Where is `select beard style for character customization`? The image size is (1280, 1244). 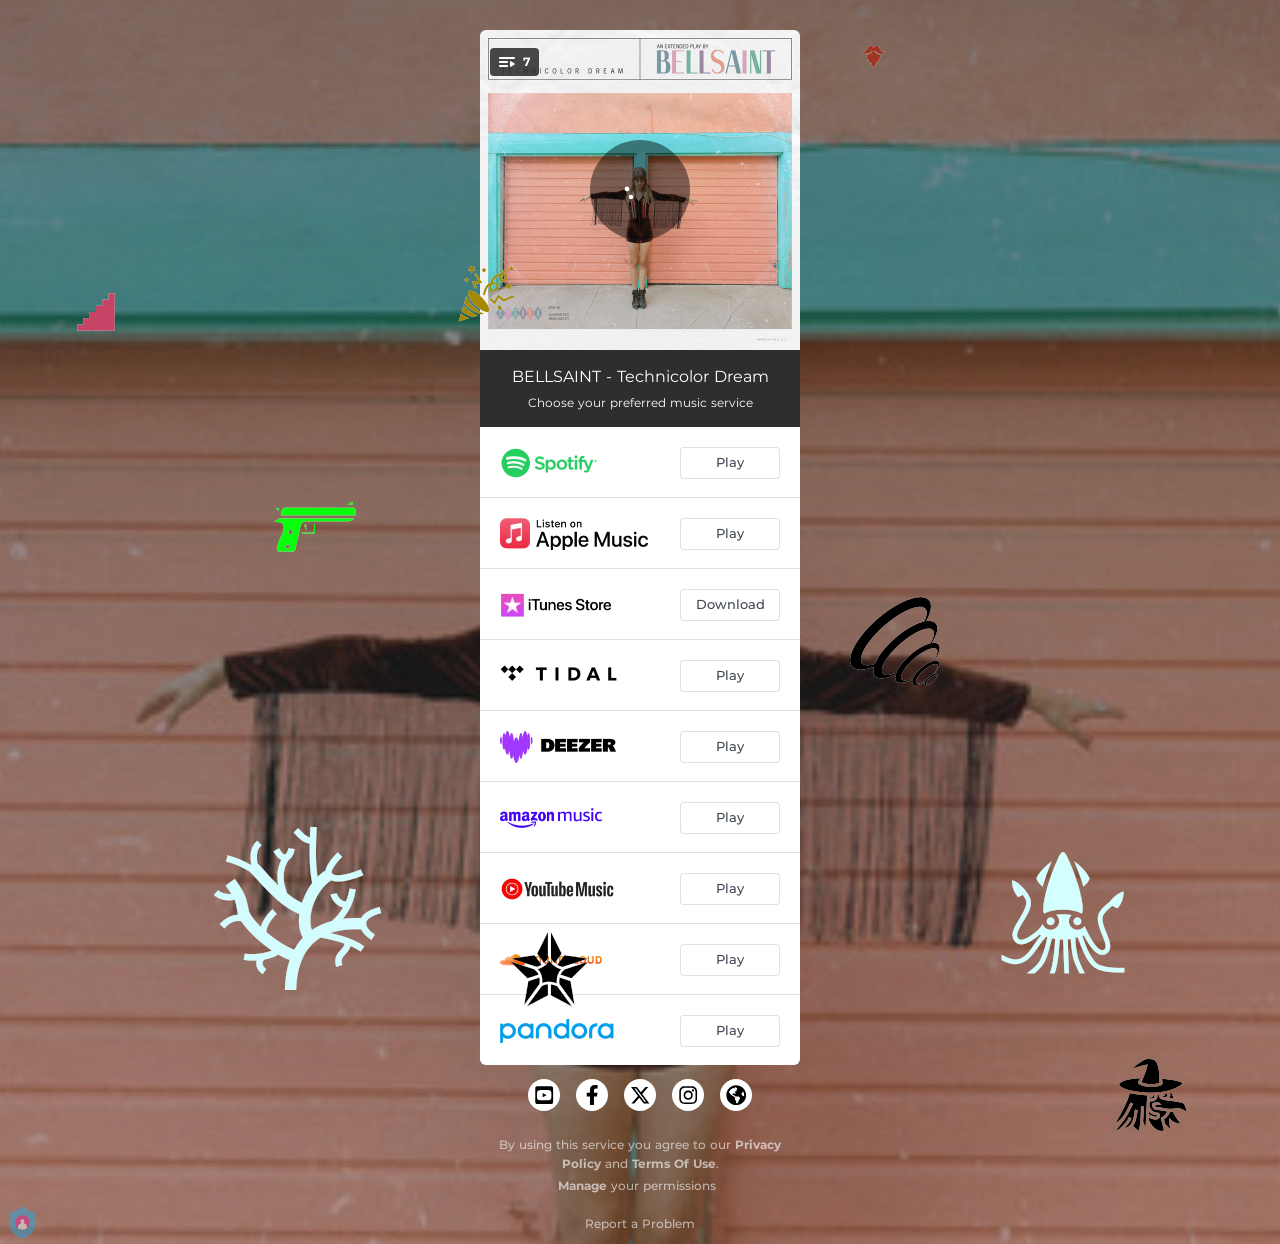
select beard style for character customization is located at coordinates (873, 56).